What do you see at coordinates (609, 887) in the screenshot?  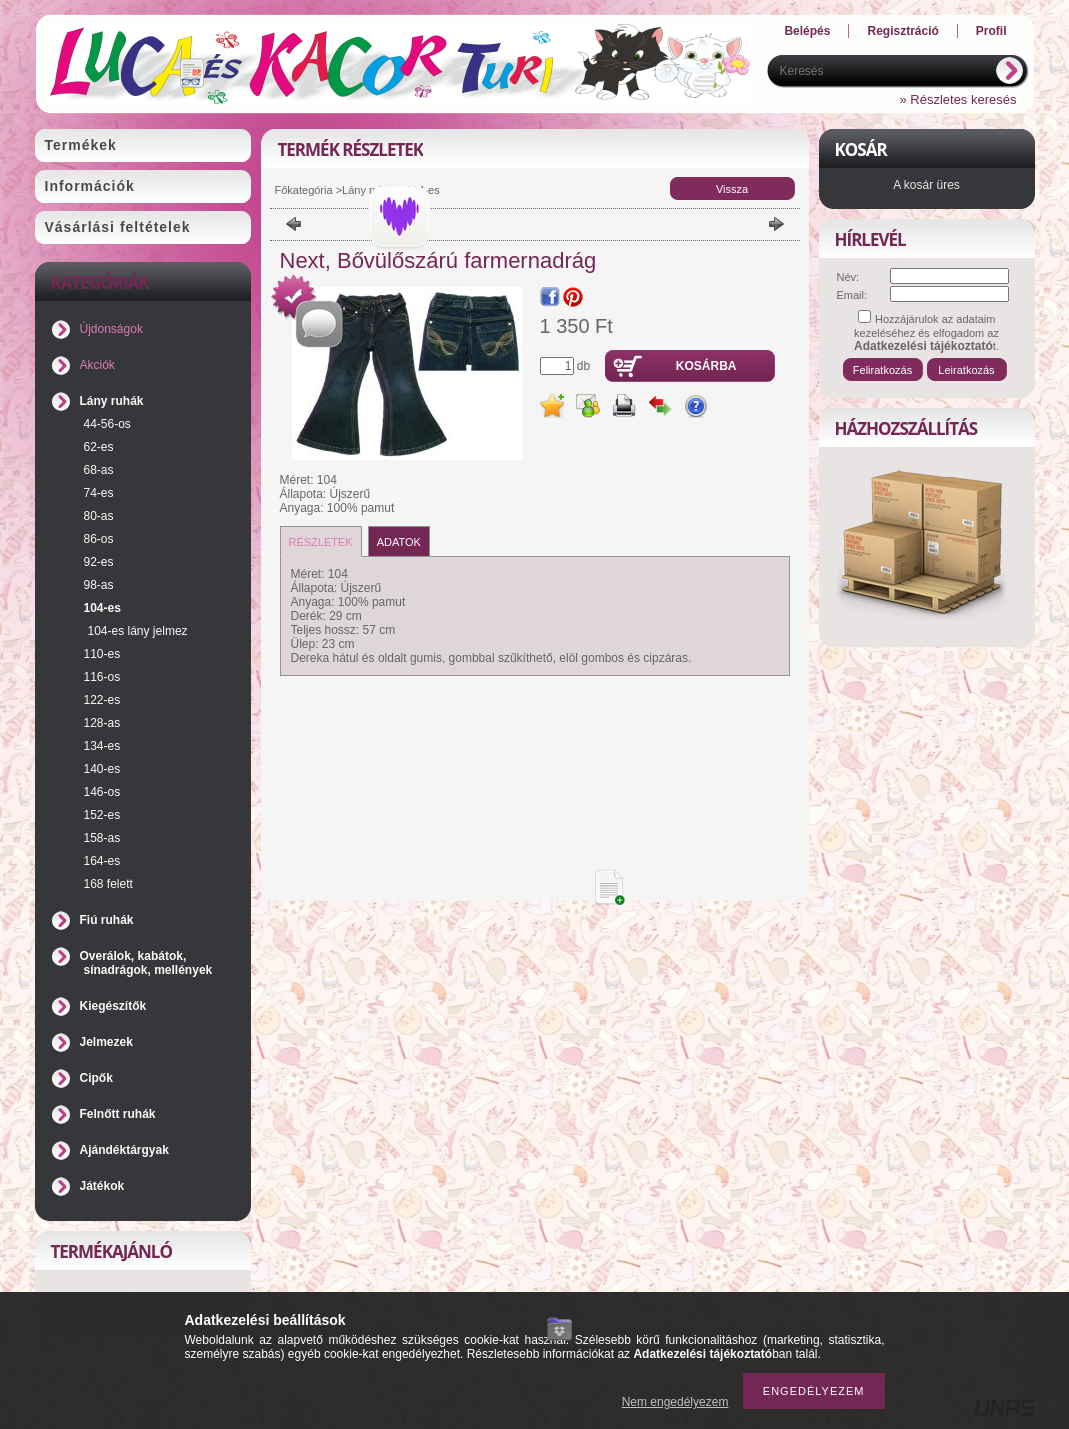 I see `create a new document` at bounding box center [609, 887].